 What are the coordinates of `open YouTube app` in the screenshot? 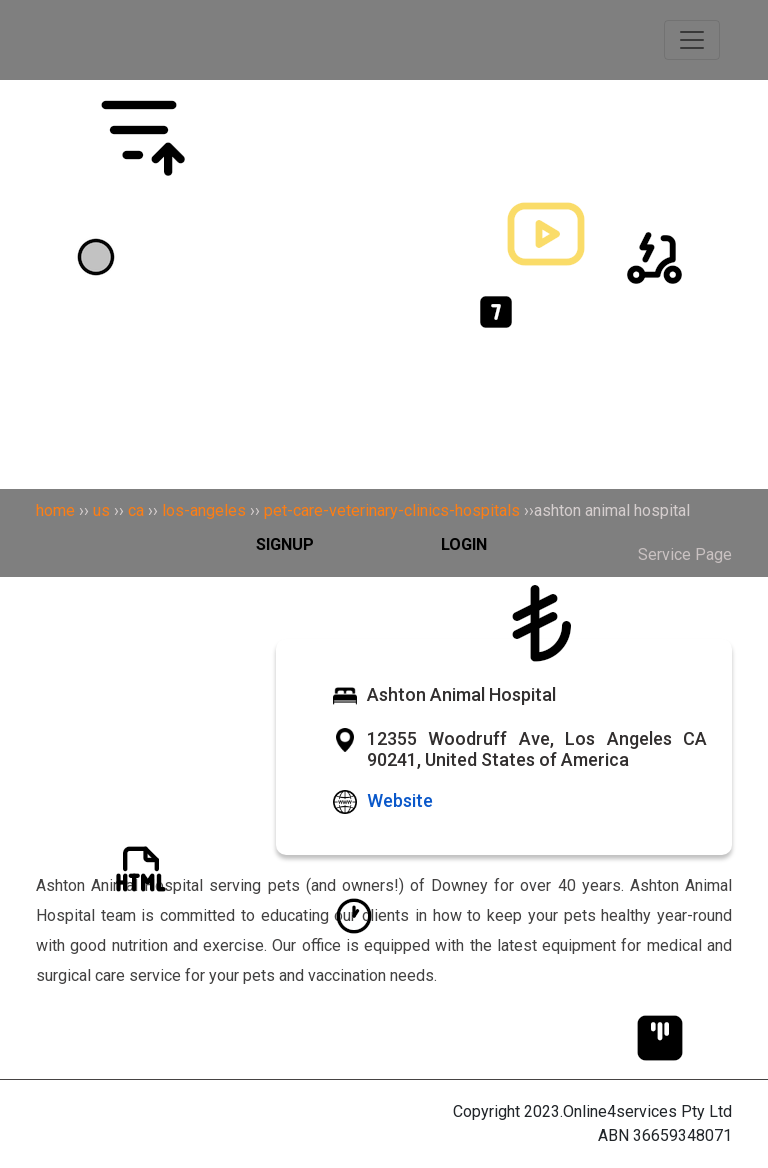 It's located at (546, 234).